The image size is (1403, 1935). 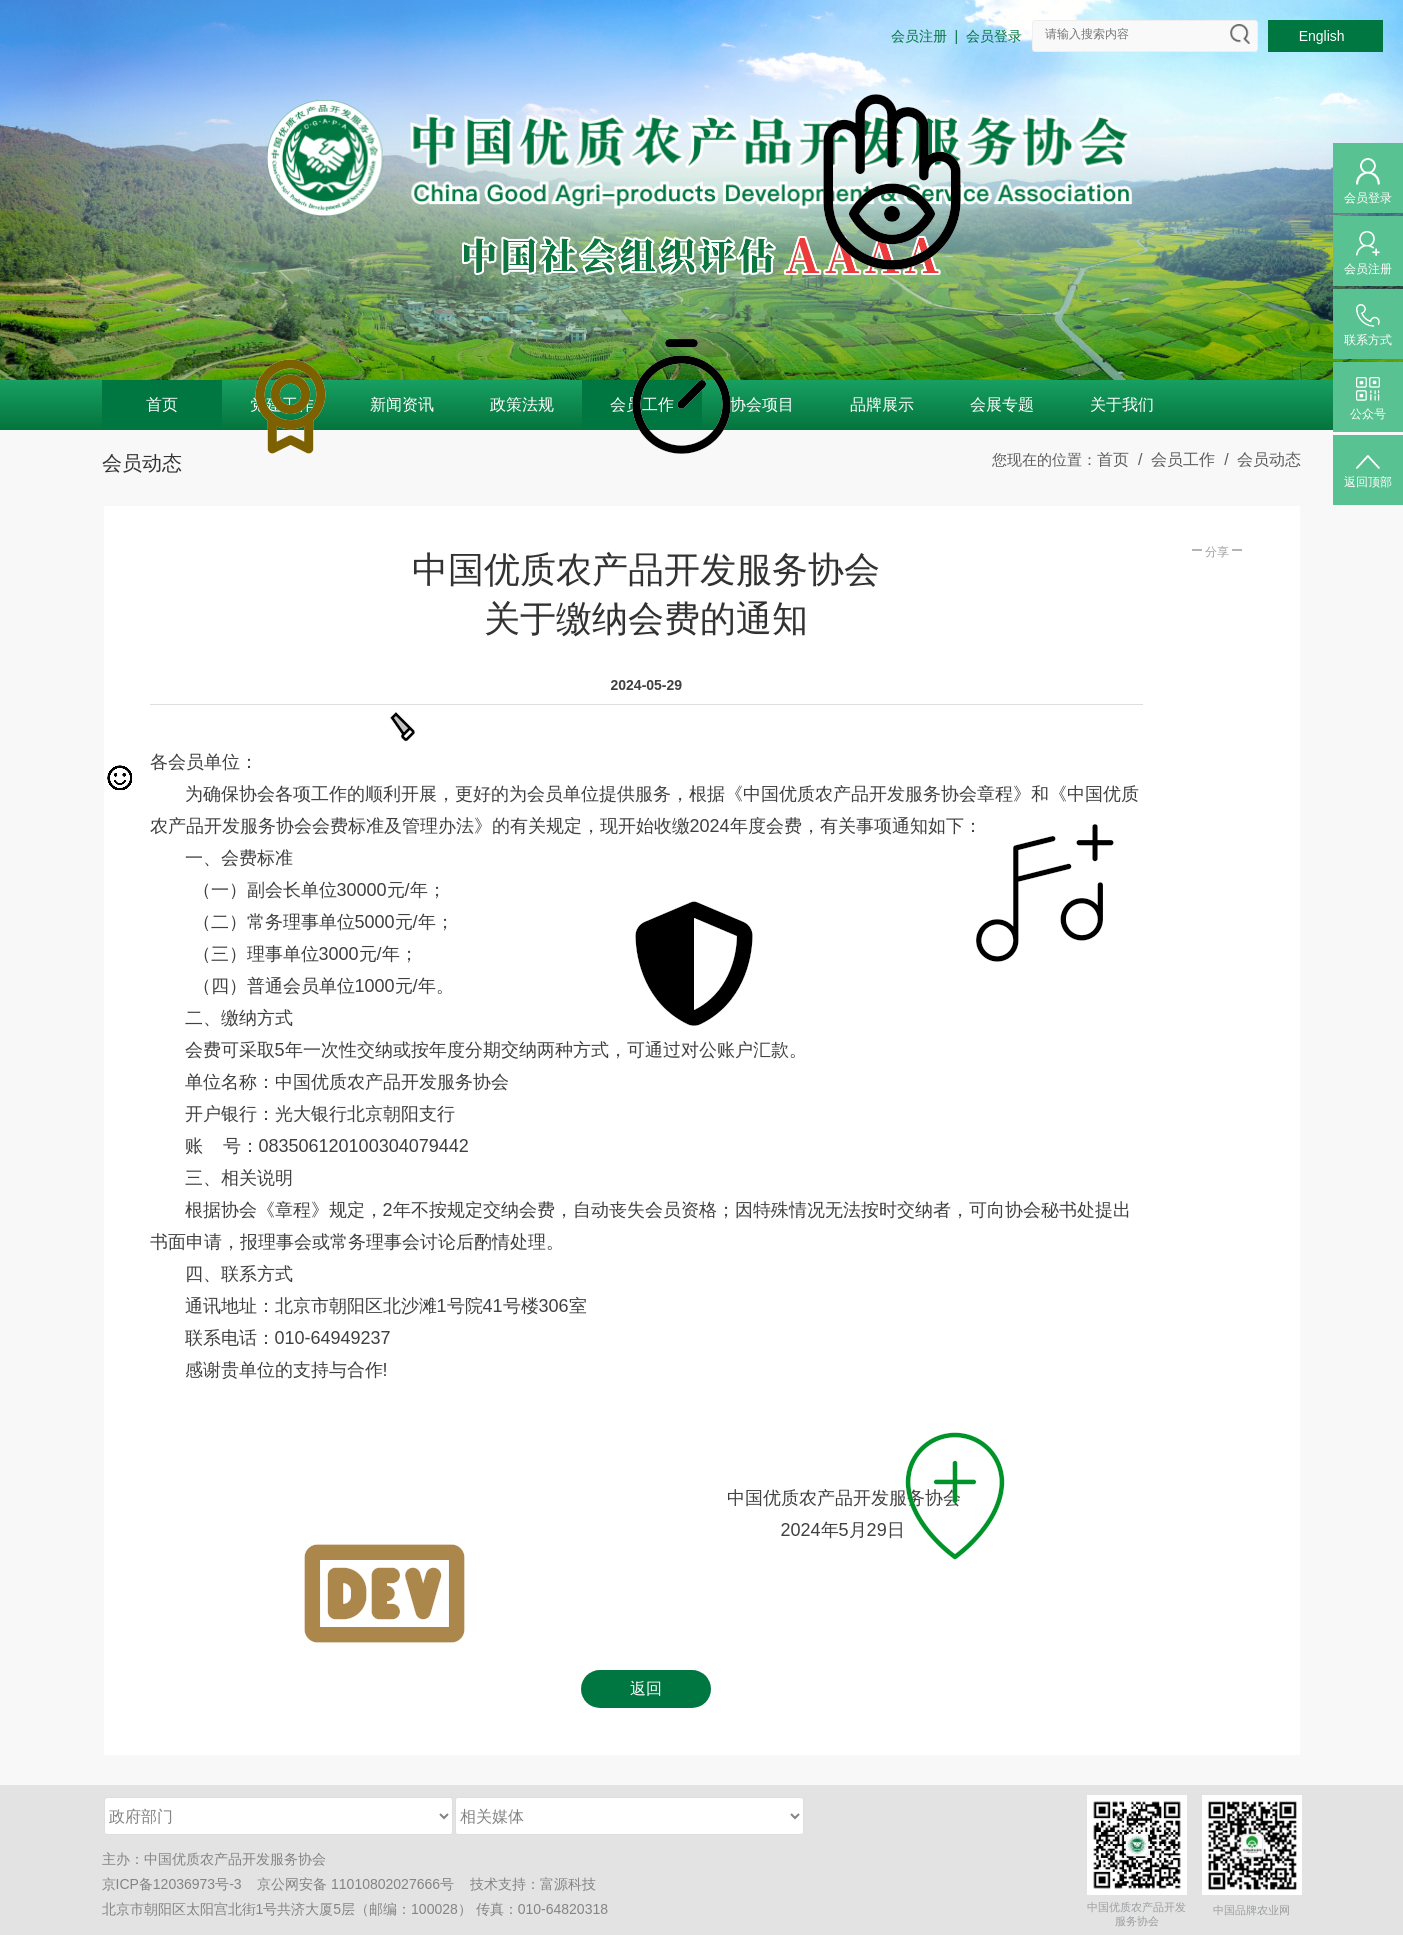 I want to click on set a countdown timer, so click(x=681, y=400).